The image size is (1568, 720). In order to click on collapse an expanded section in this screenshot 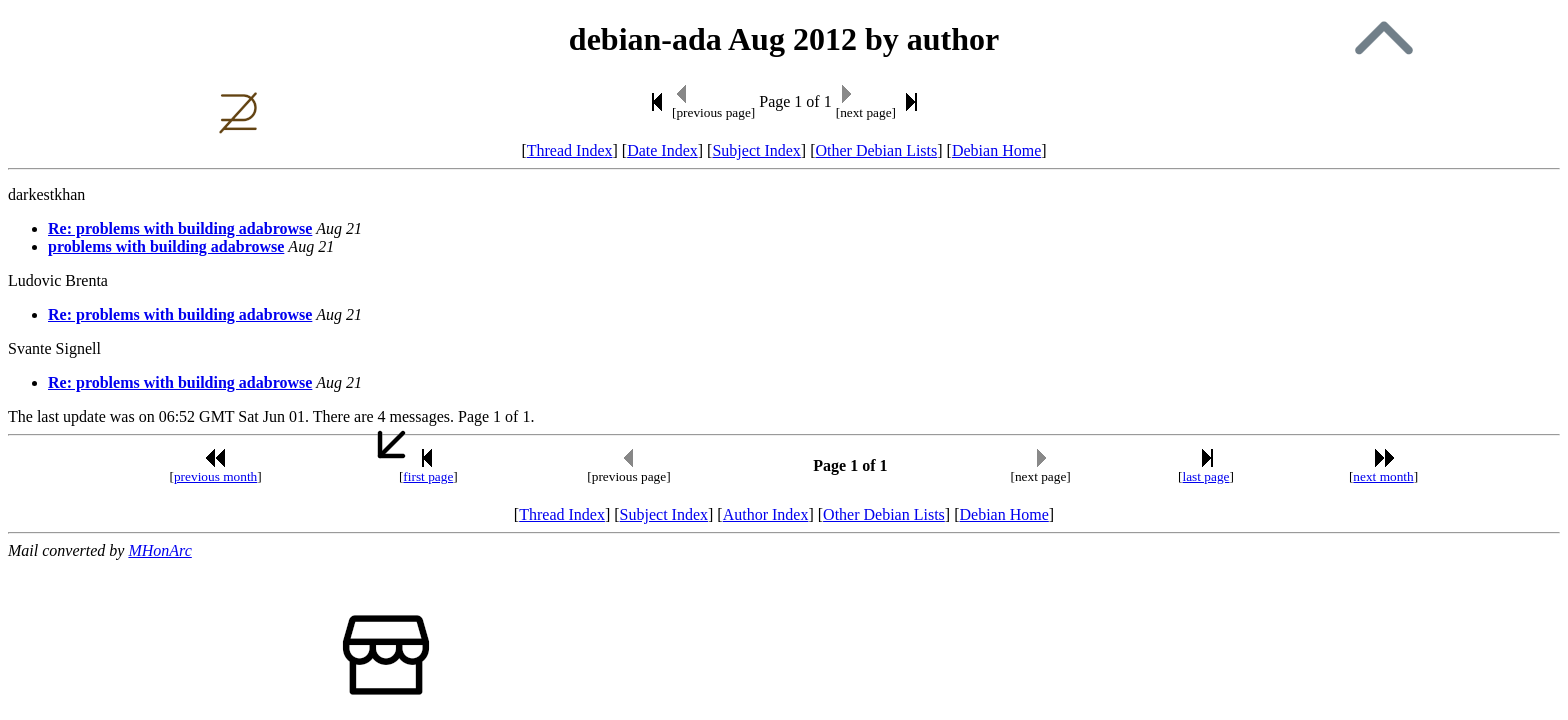, I will do `click(1384, 53)`.